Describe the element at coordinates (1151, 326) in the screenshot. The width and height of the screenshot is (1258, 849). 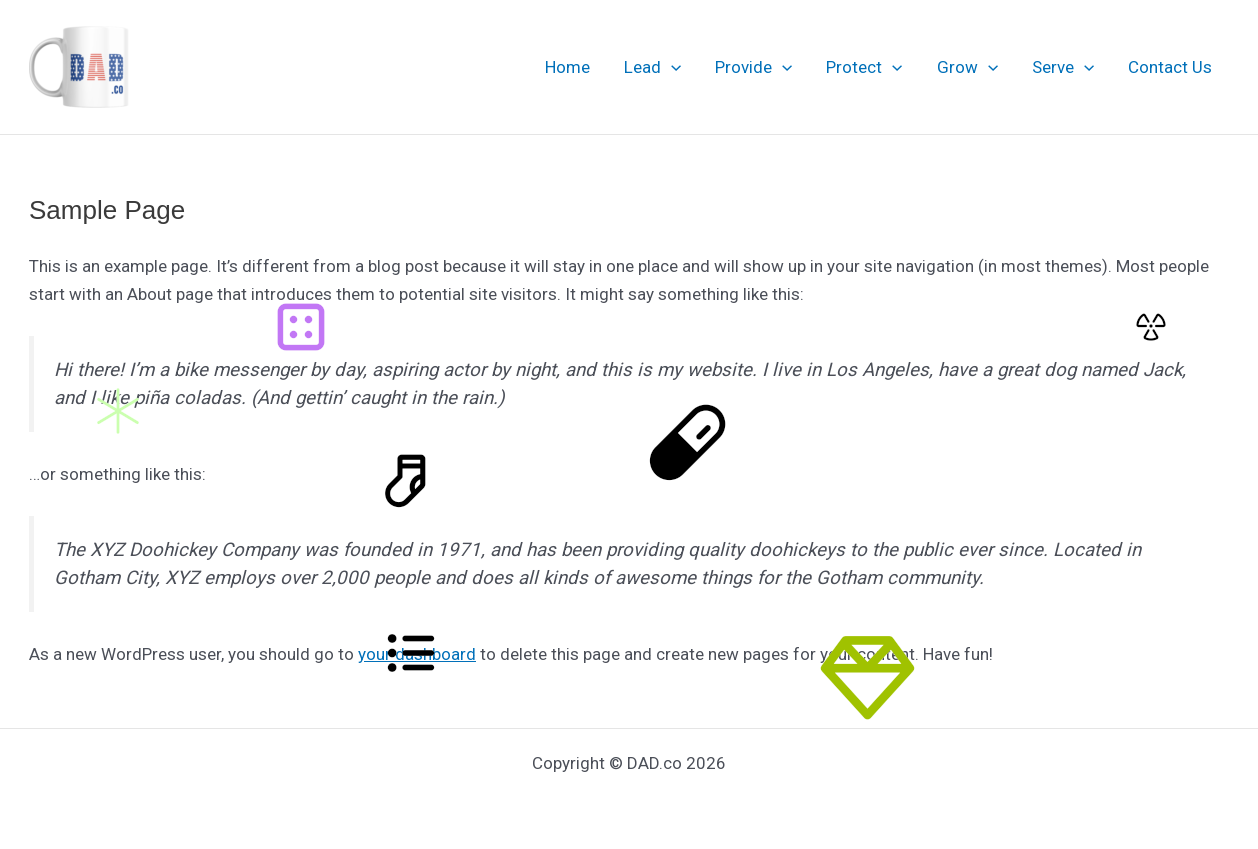
I see `indicates radioactive or hazardous material warning` at that location.